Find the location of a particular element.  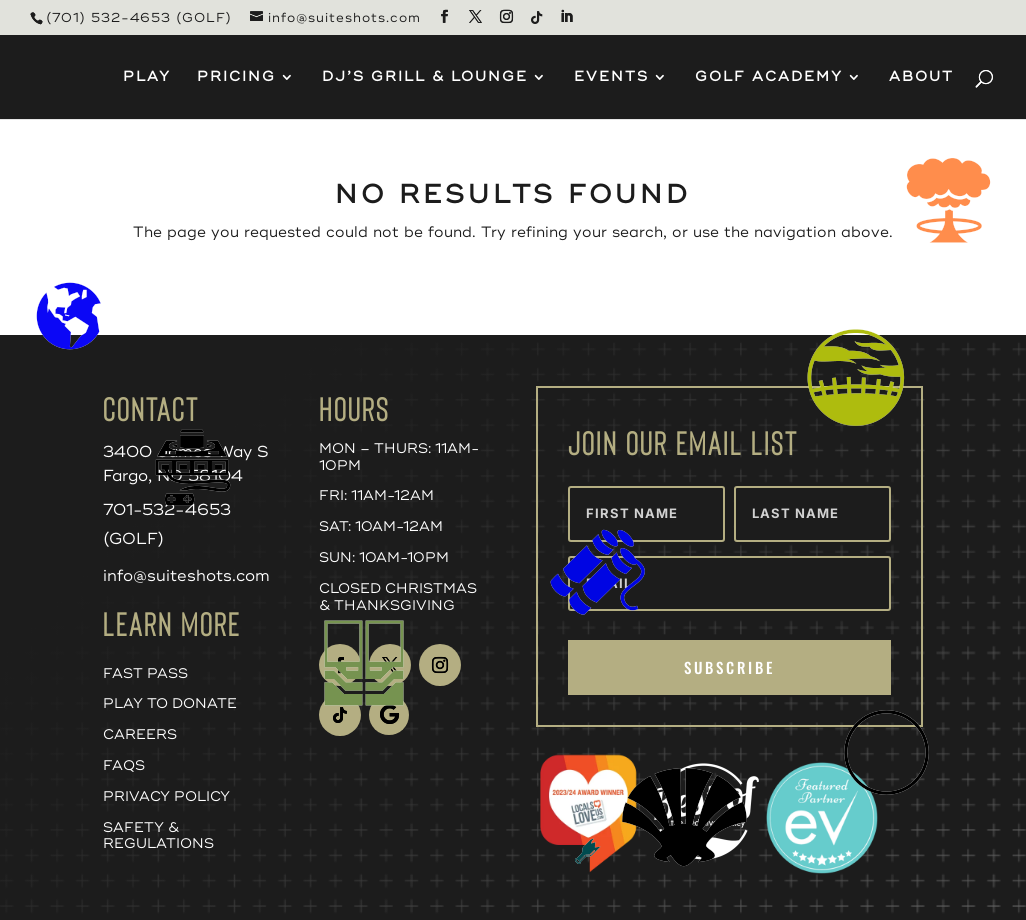

access farm or agricultural settings is located at coordinates (855, 377).